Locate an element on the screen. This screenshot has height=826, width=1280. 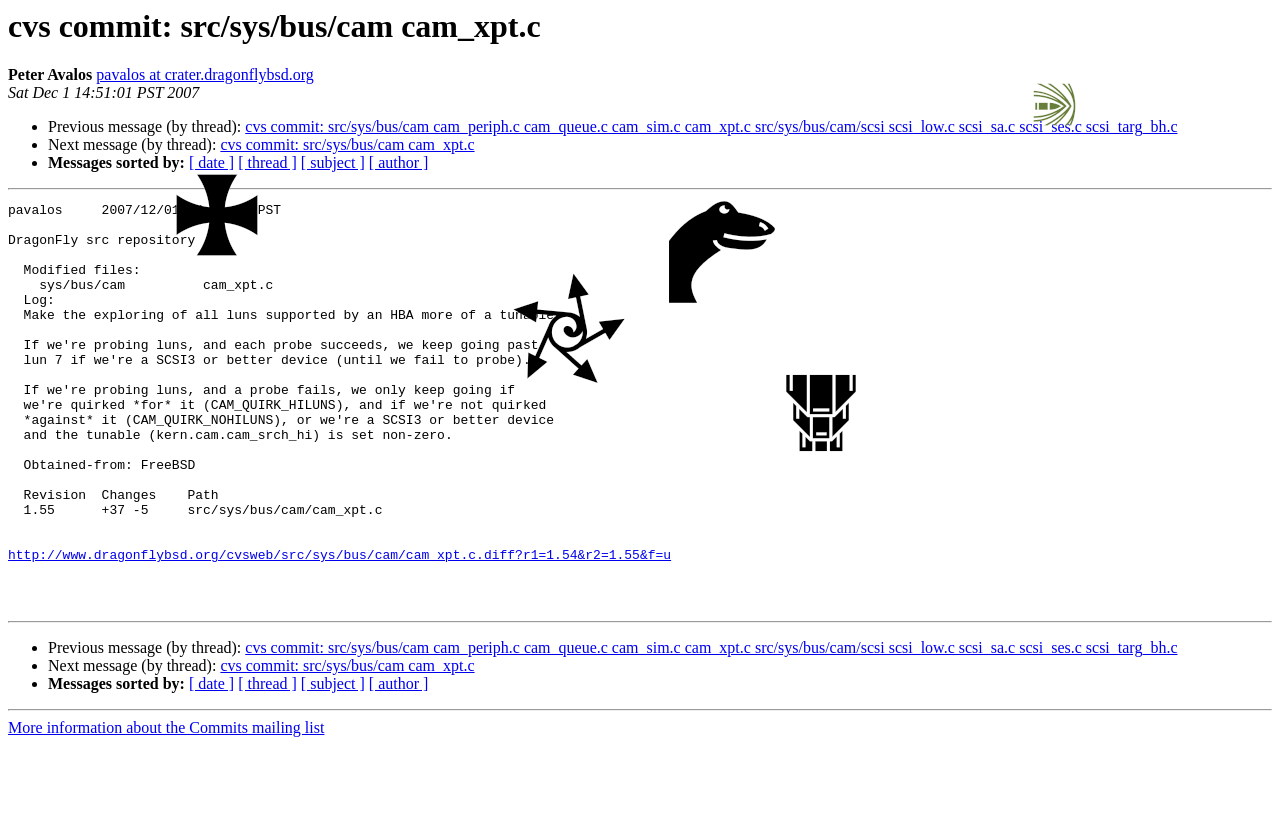
indicates an achievement or military-style badge is located at coordinates (217, 215).